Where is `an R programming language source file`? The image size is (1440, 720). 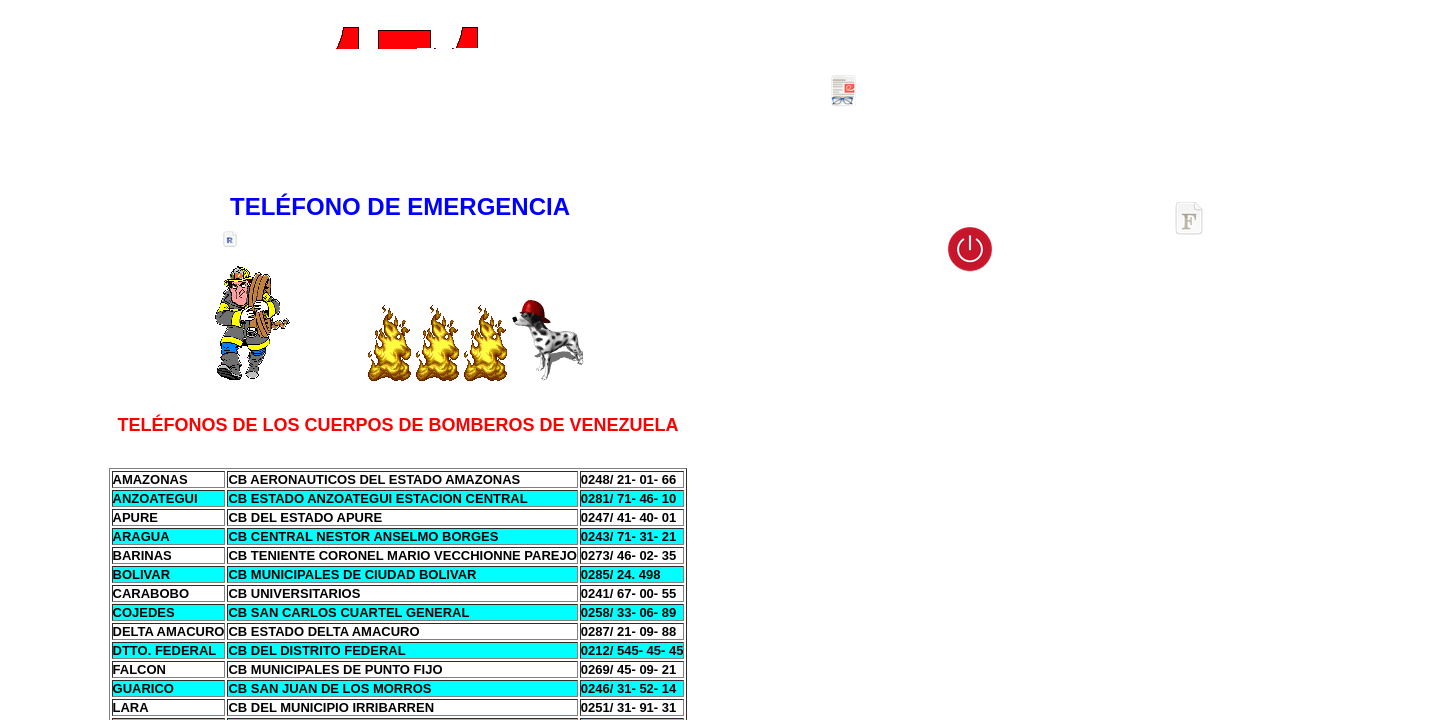
an R programming language source file is located at coordinates (230, 239).